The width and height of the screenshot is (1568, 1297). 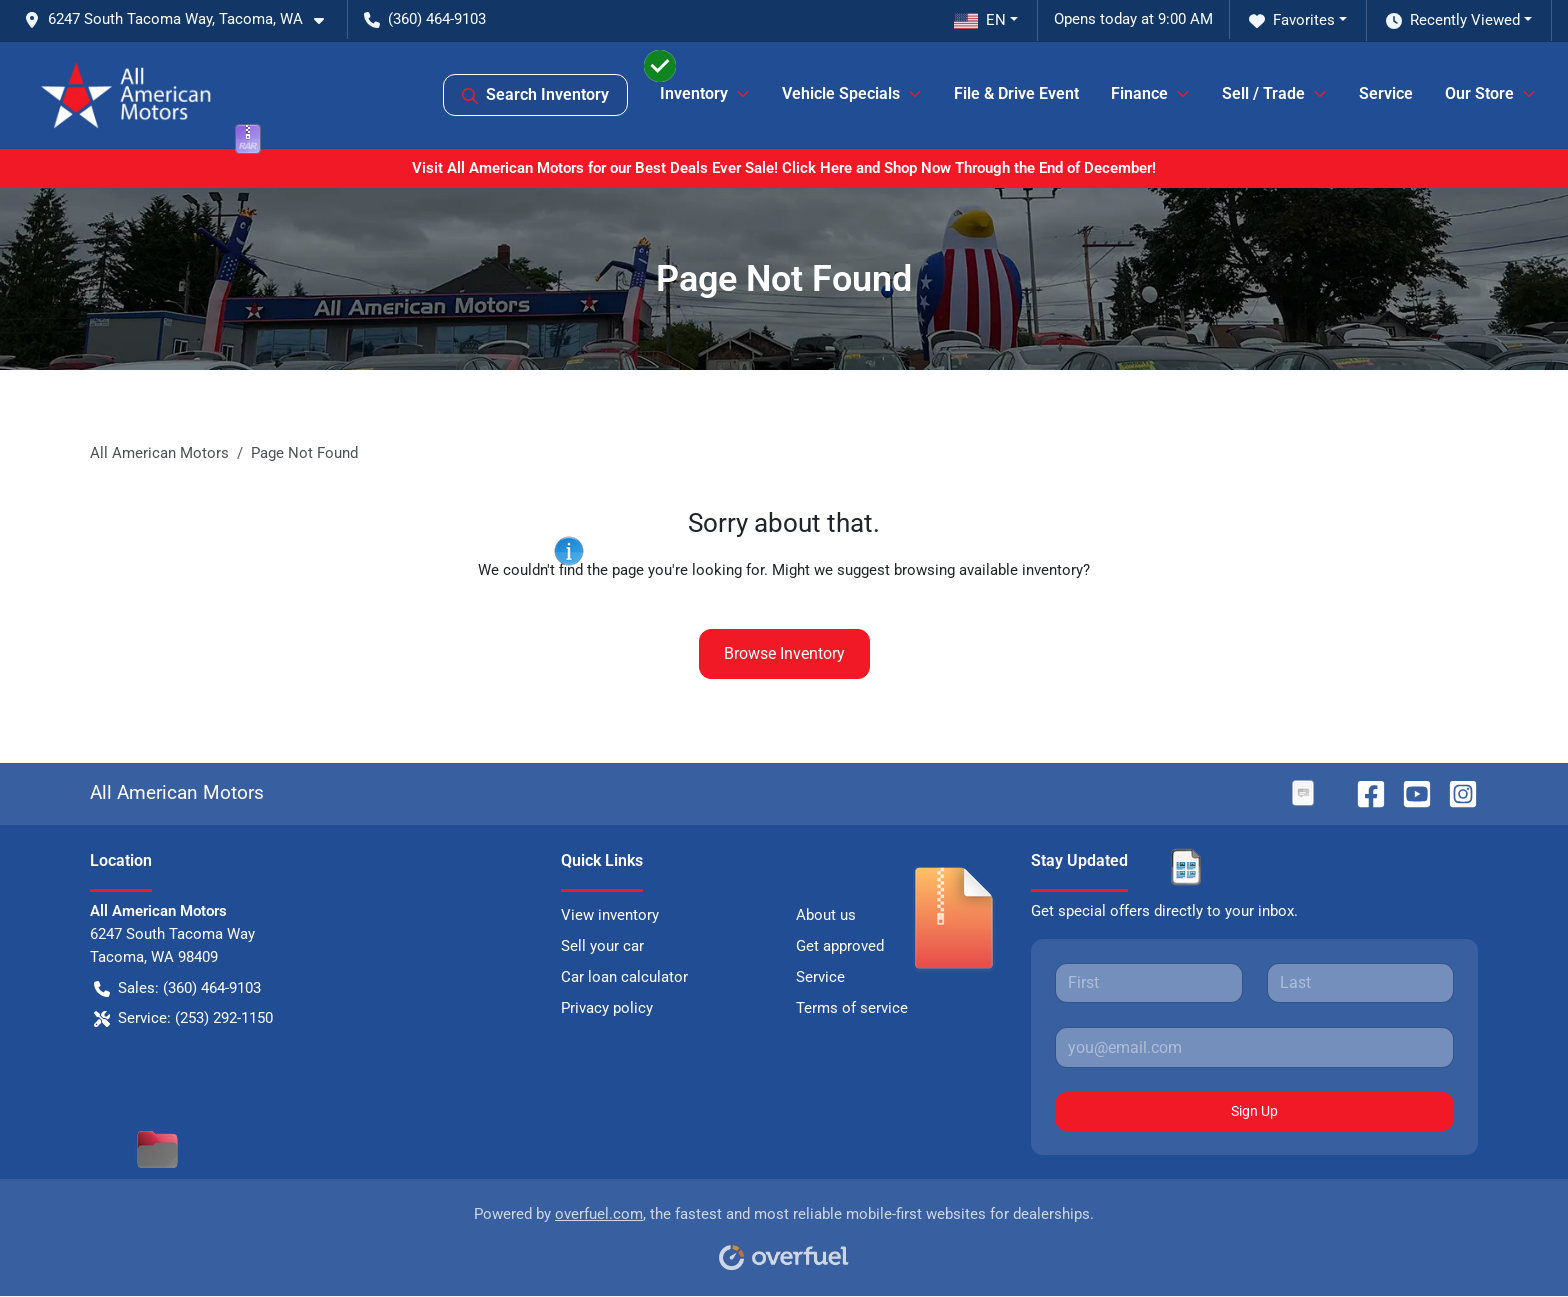 I want to click on view information or details about an application, so click(x=569, y=551).